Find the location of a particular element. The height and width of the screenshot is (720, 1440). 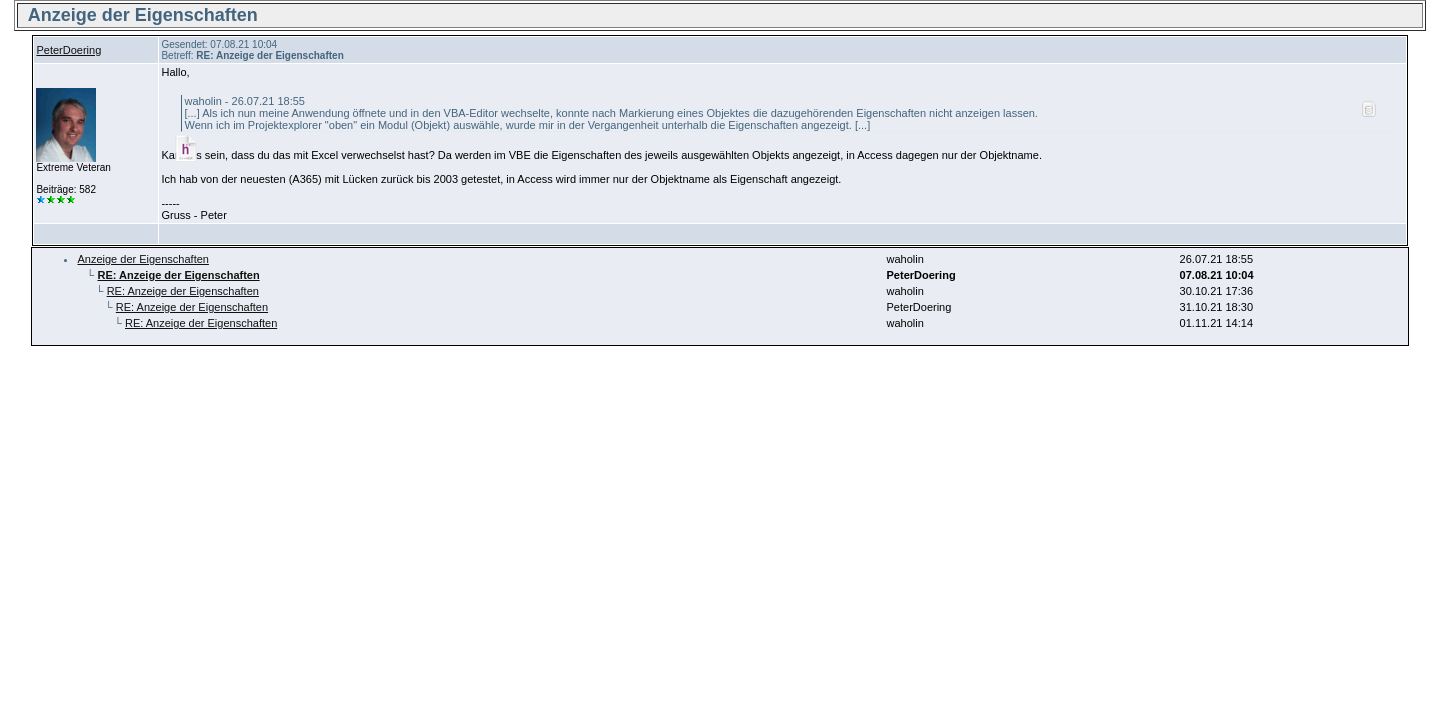

a C++ header file is located at coordinates (186, 149).